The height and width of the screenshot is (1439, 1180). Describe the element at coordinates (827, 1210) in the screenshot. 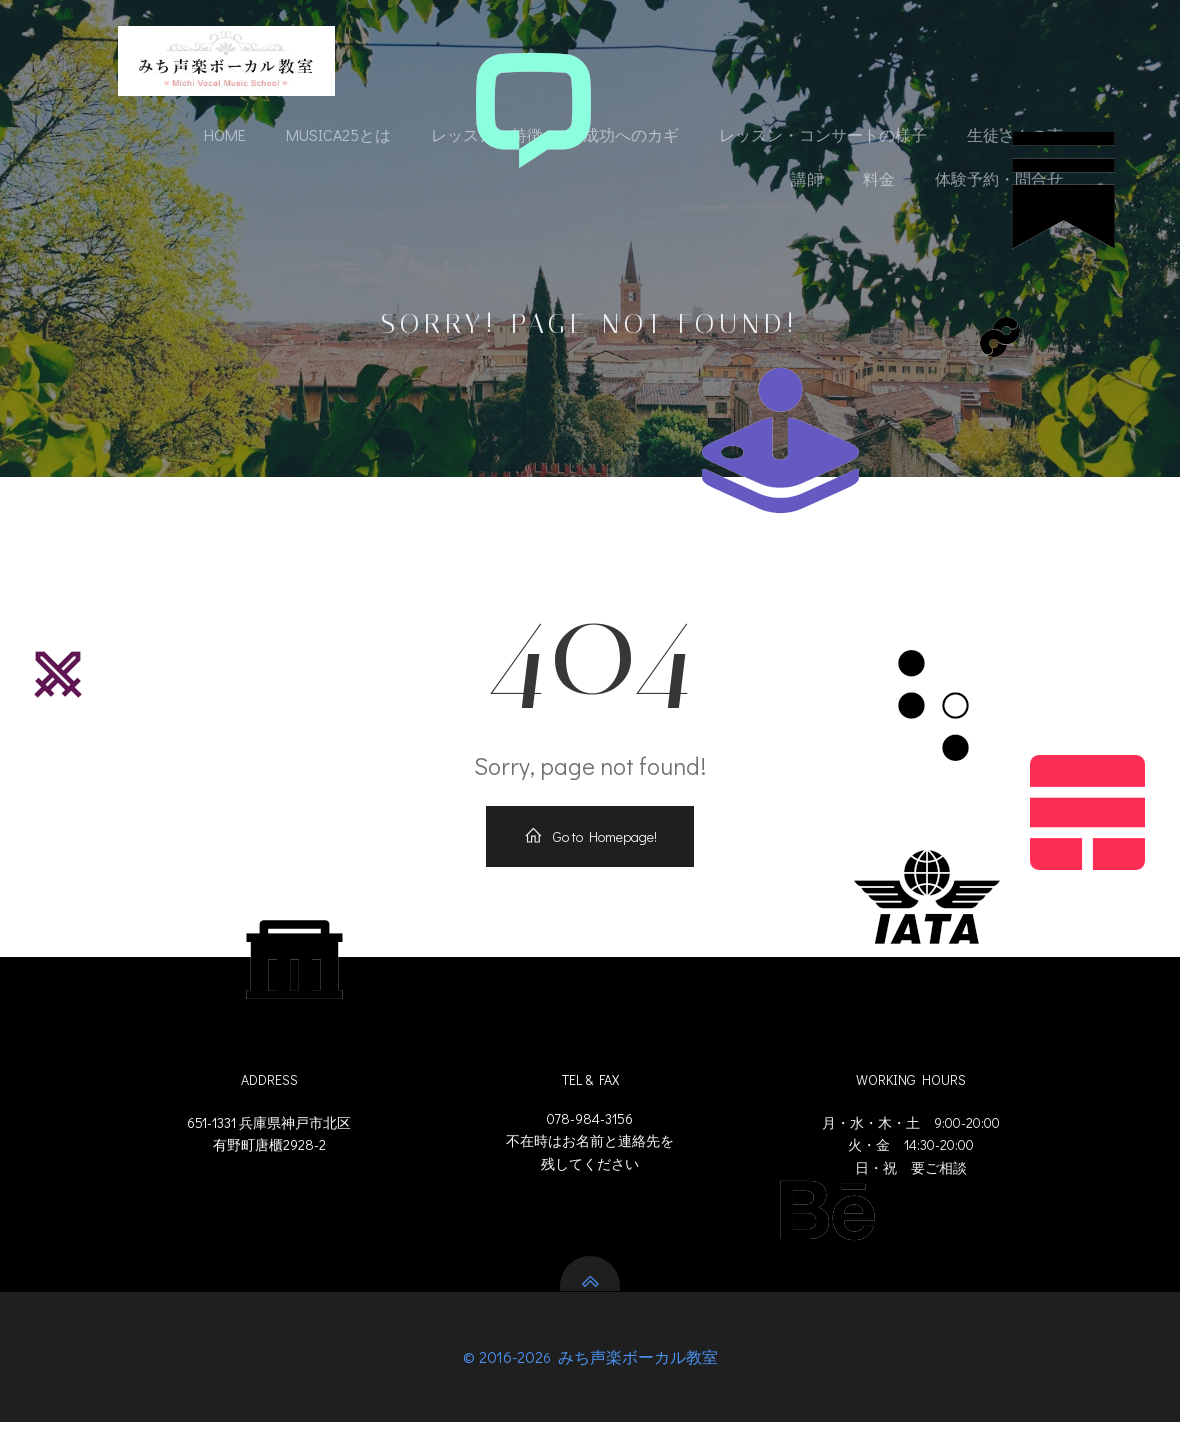

I see `visit behance portfolio` at that location.